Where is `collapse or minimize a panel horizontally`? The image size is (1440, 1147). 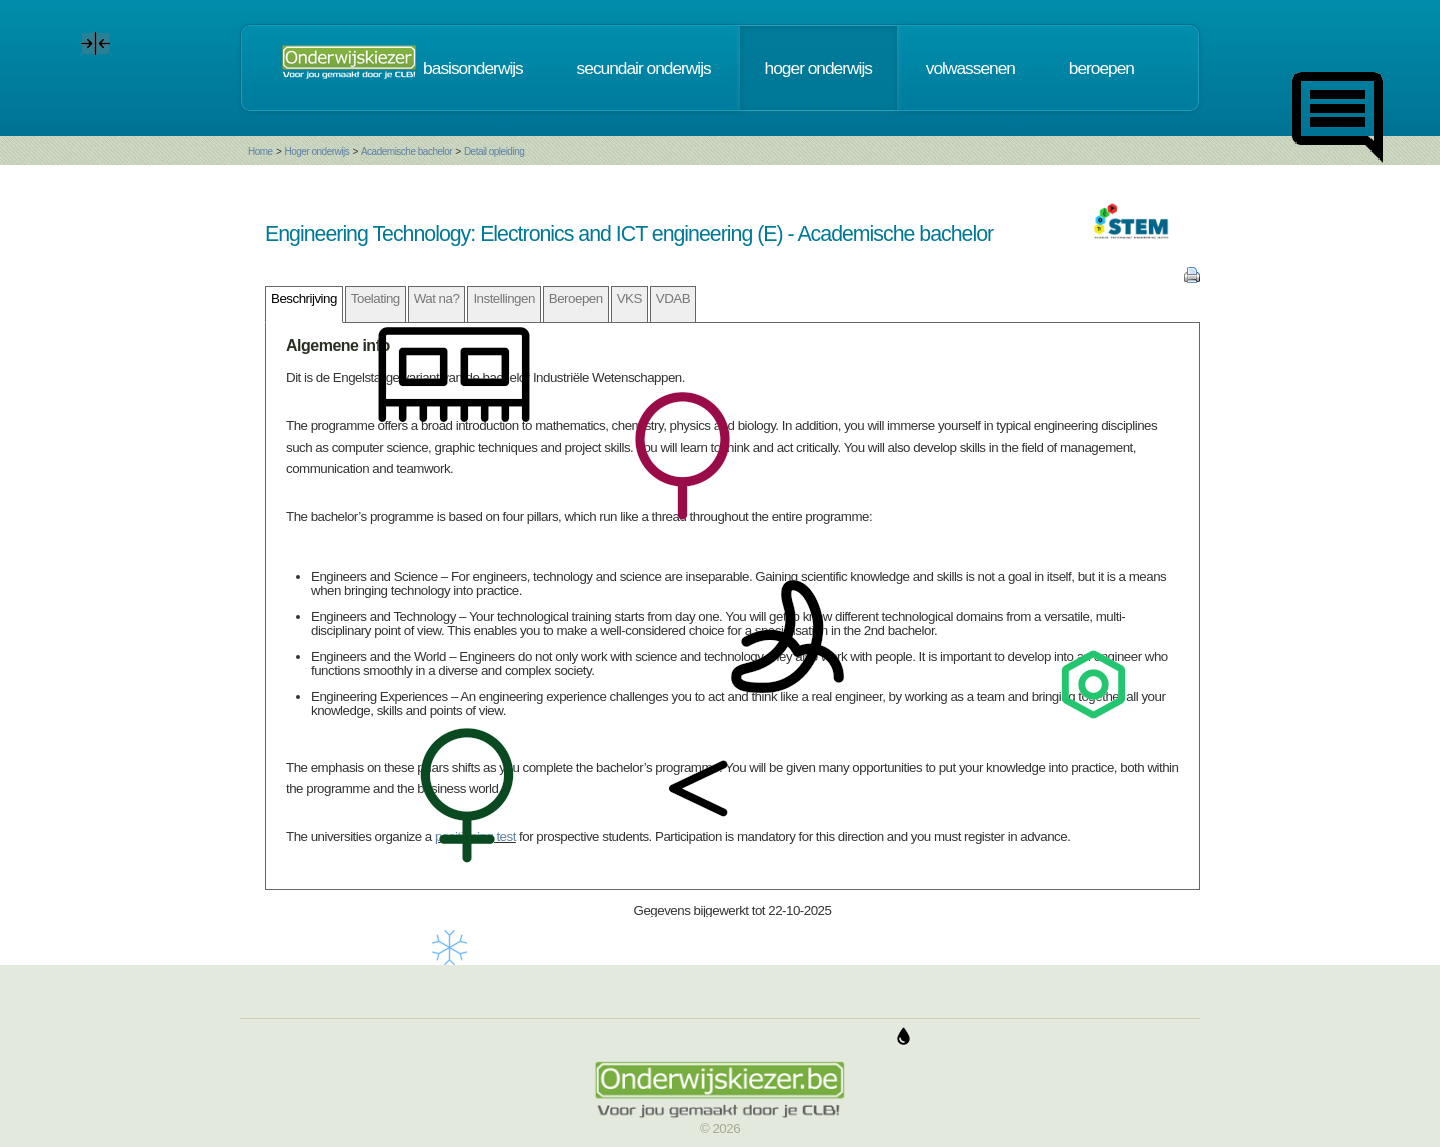 collapse or minimize a panel horizontally is located at coordinates (95, 43).